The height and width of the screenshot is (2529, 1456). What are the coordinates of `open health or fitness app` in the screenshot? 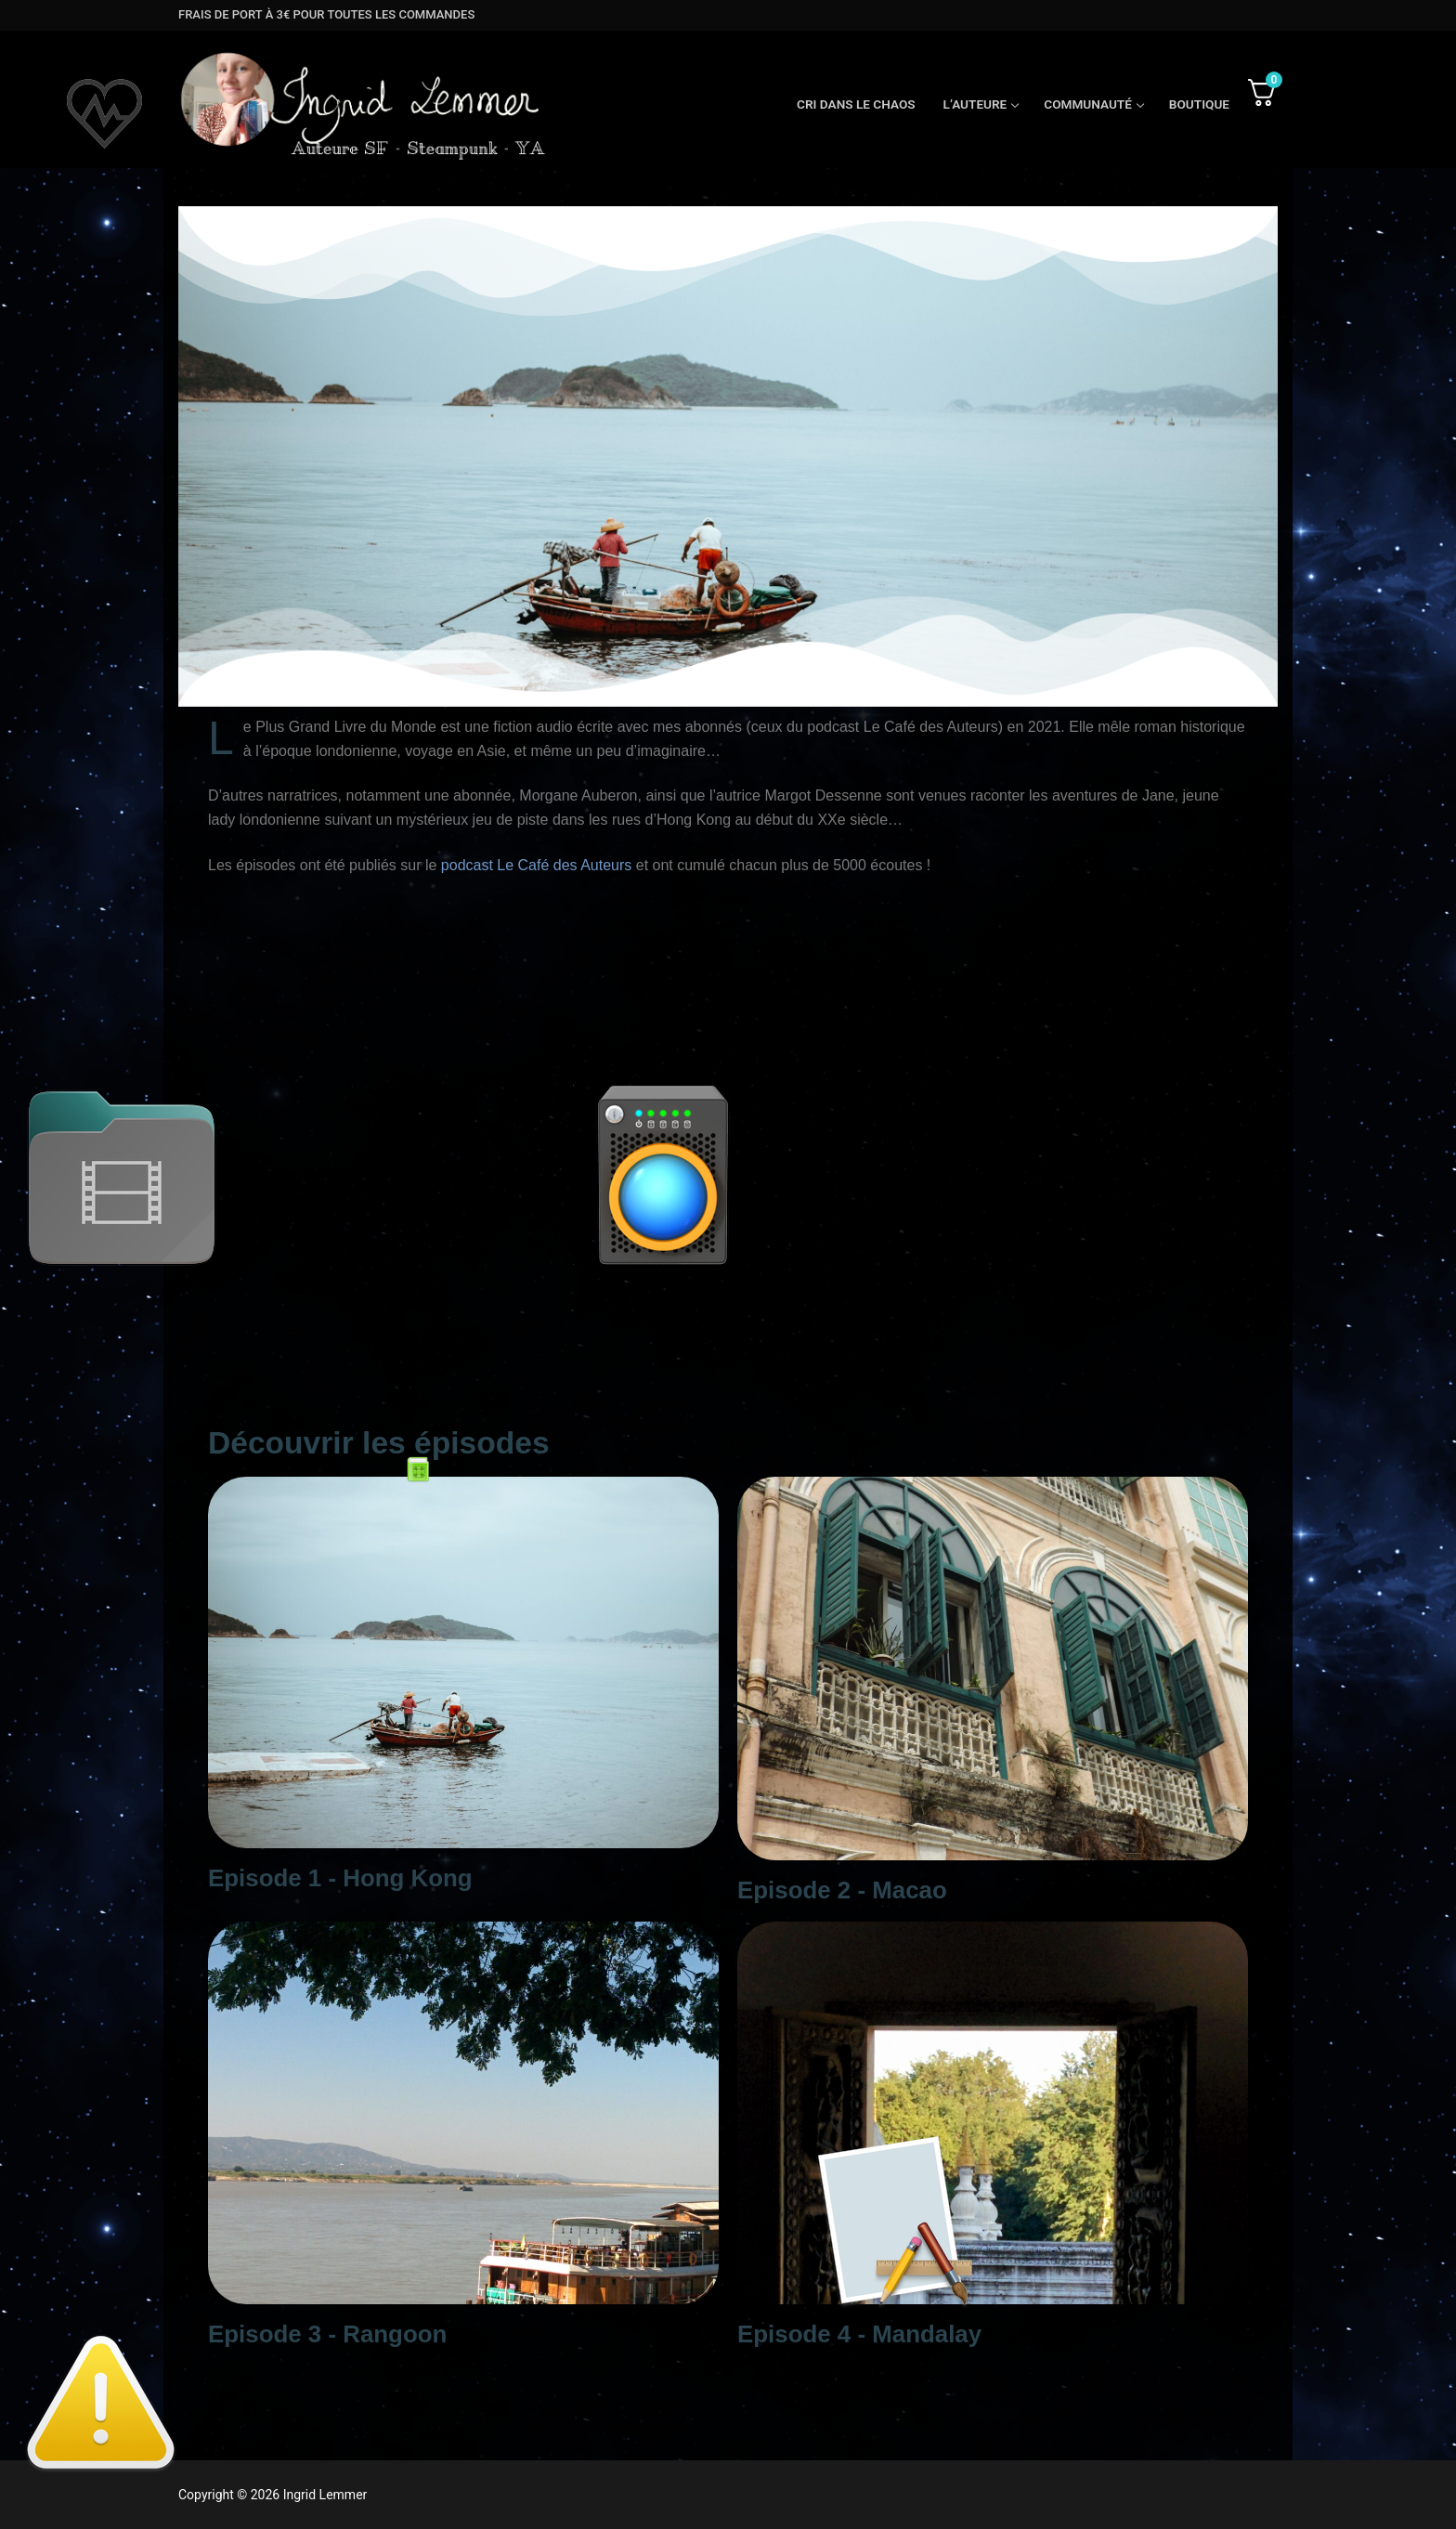 It's located at (104, 112).